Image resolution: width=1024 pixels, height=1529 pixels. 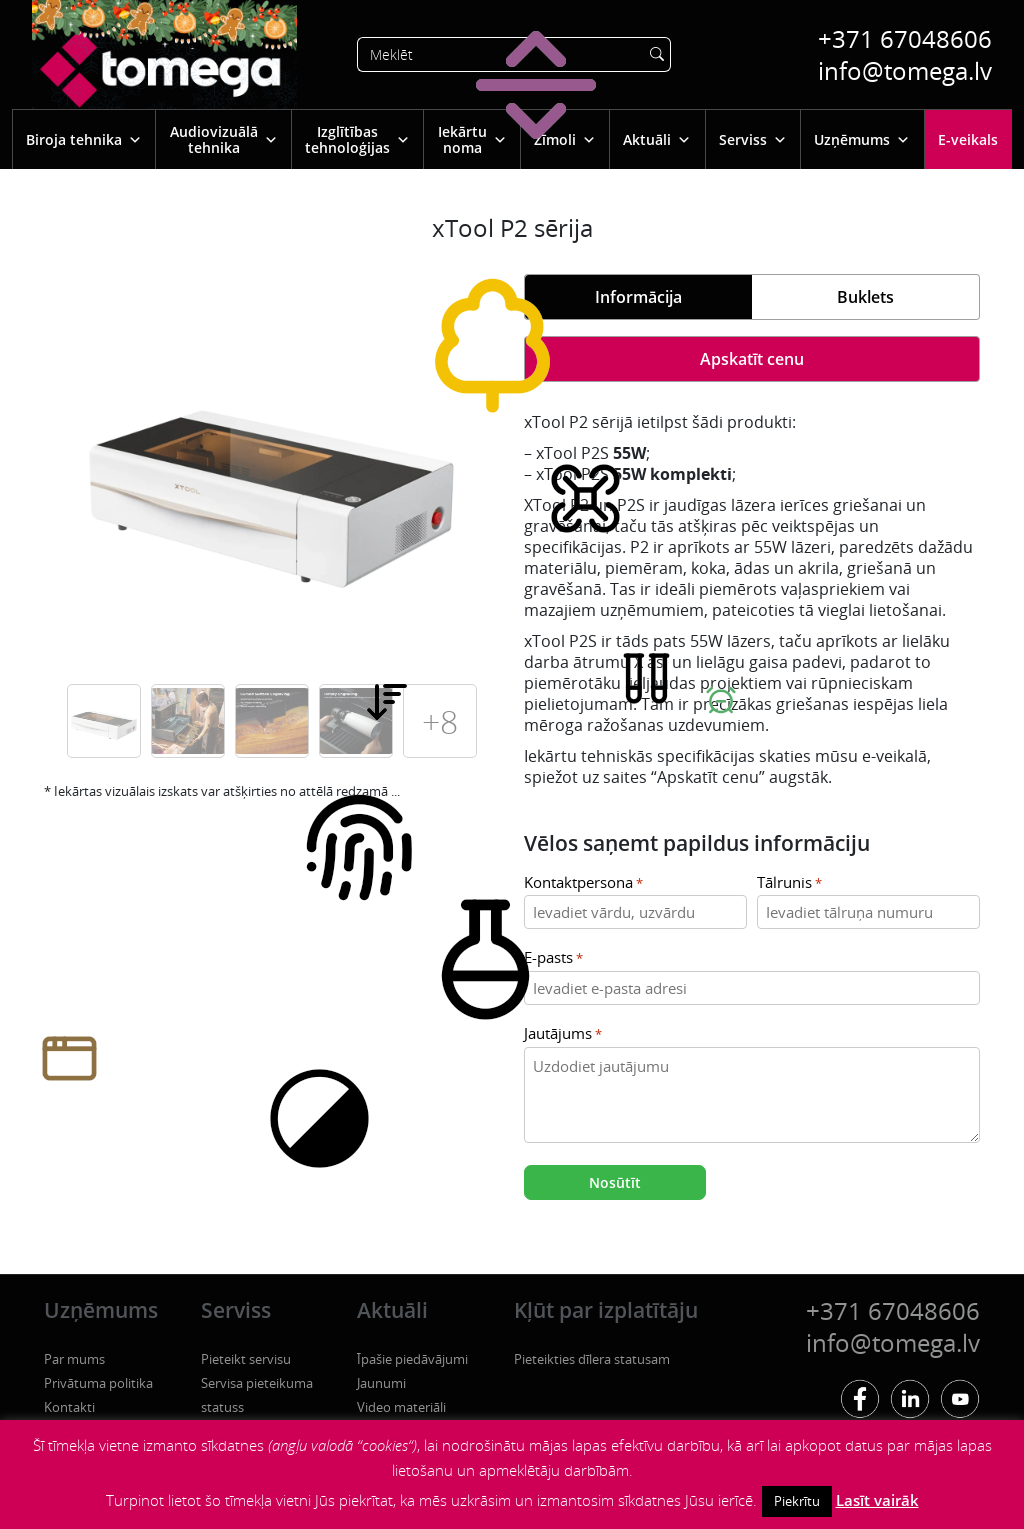 I want to click on toggle contrast or dark/light mode, so click(x=319, y=1118).